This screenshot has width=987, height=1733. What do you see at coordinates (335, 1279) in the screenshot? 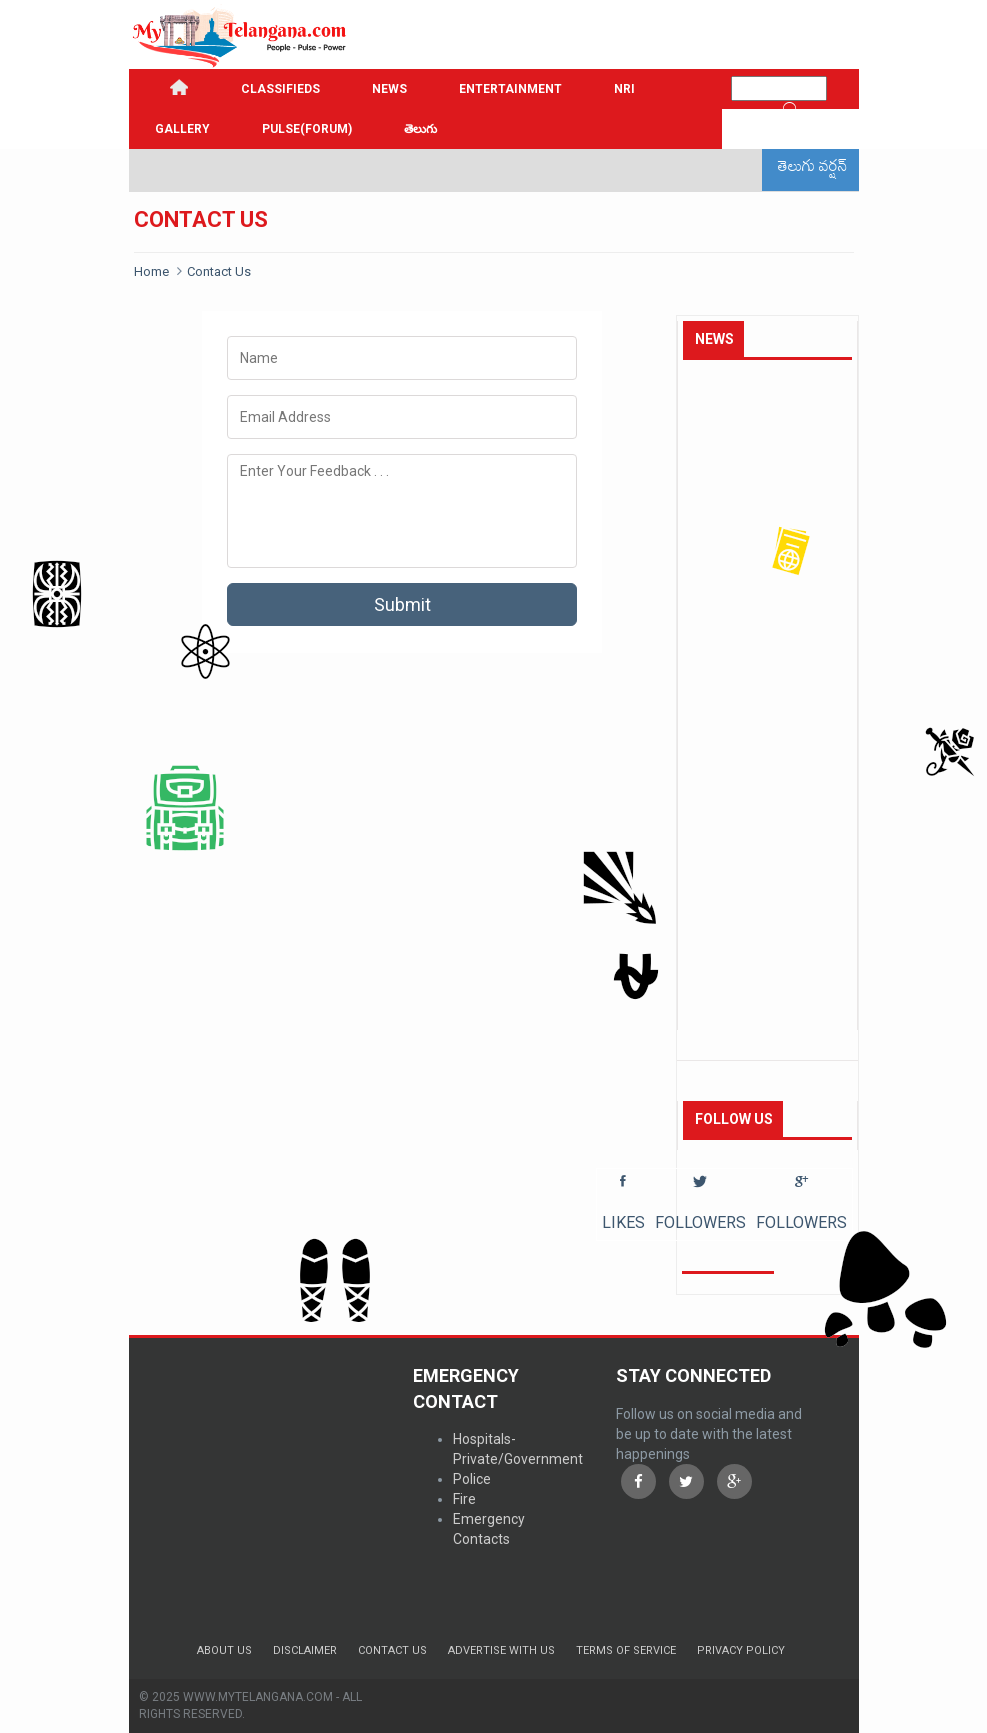
I see `equip leg armor to your character` at bounding box center [335, 1279].